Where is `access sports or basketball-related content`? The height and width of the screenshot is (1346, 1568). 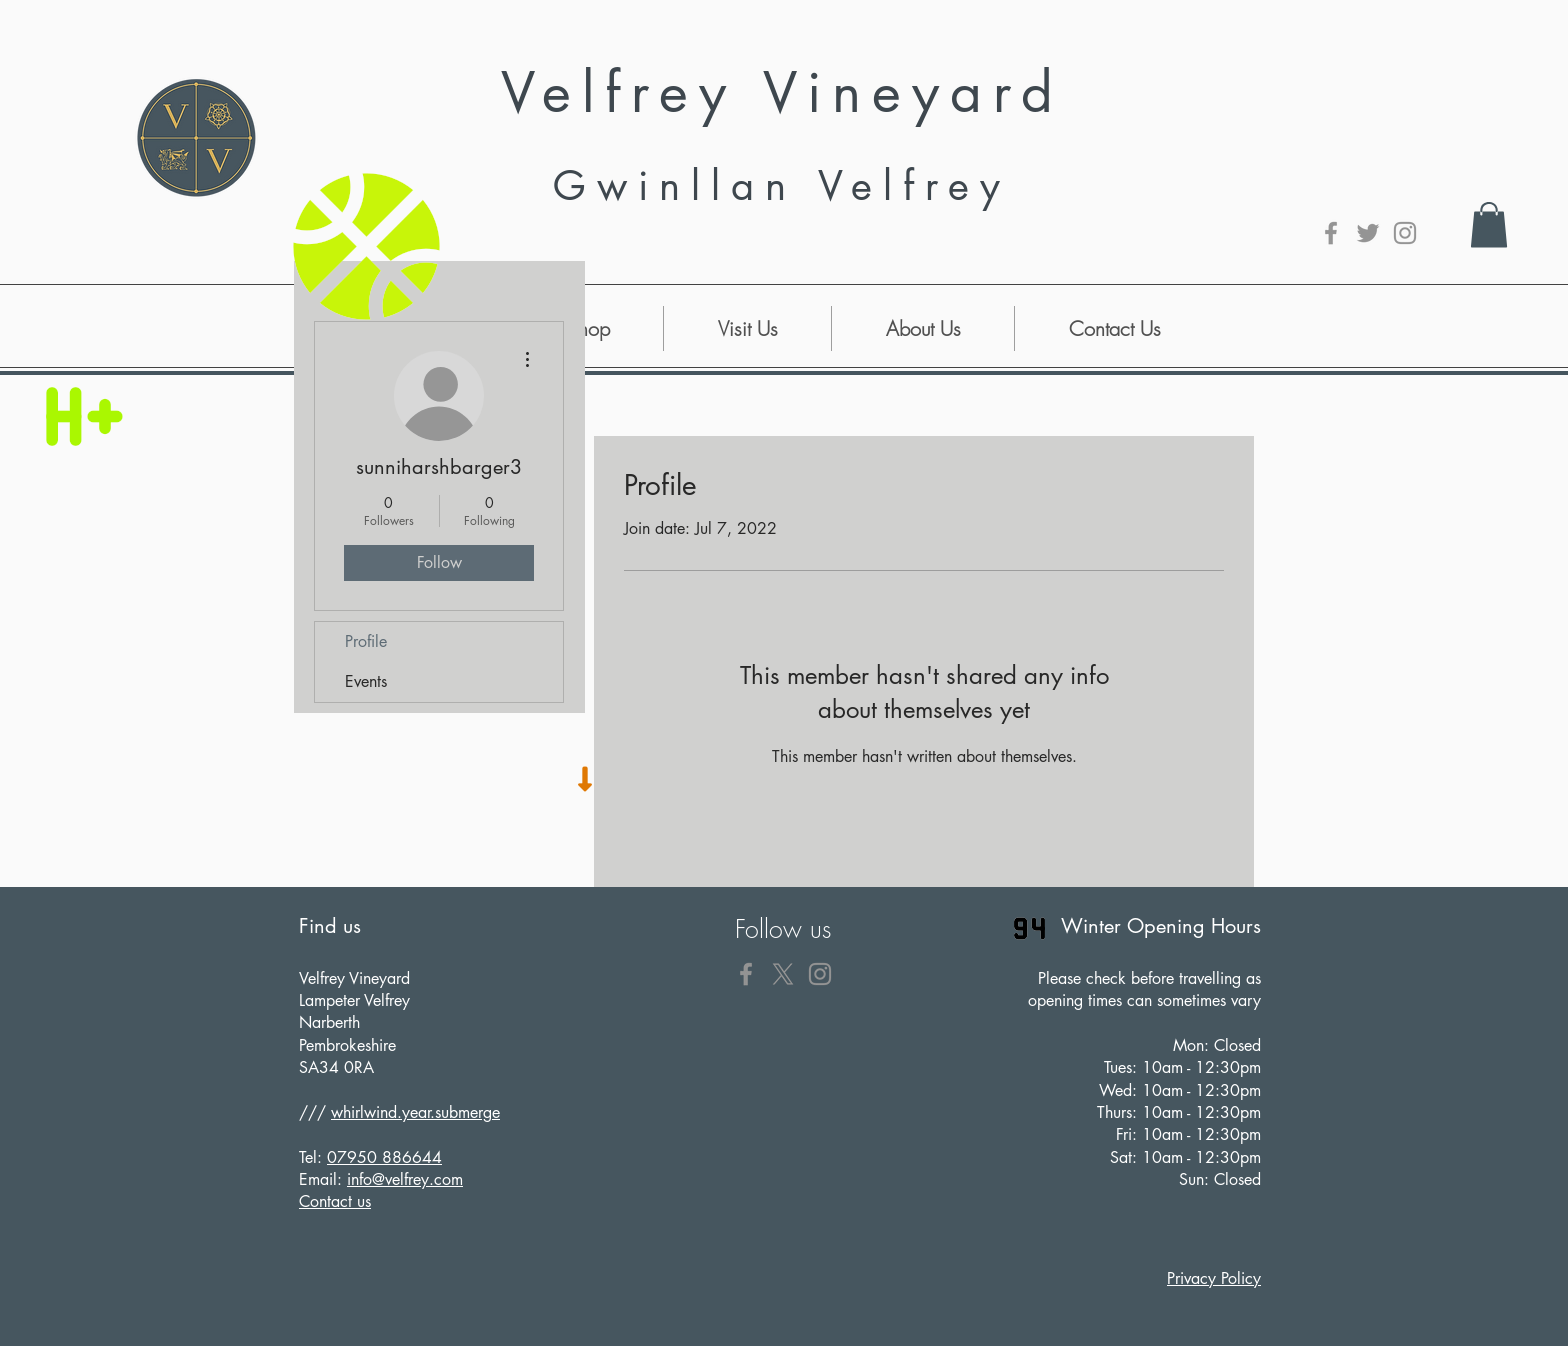 access sports or basketball-related content is located at coordinates (366, 246).